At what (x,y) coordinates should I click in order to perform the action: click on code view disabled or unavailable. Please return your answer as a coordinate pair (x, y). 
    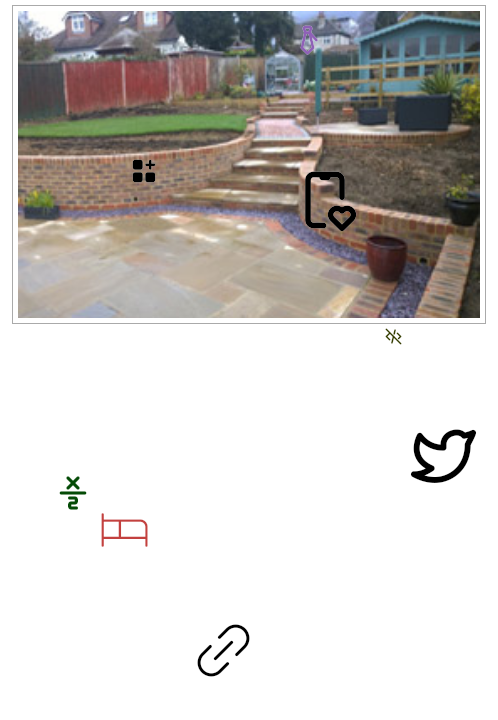
    Looking at the image, I should click on (393, 336).